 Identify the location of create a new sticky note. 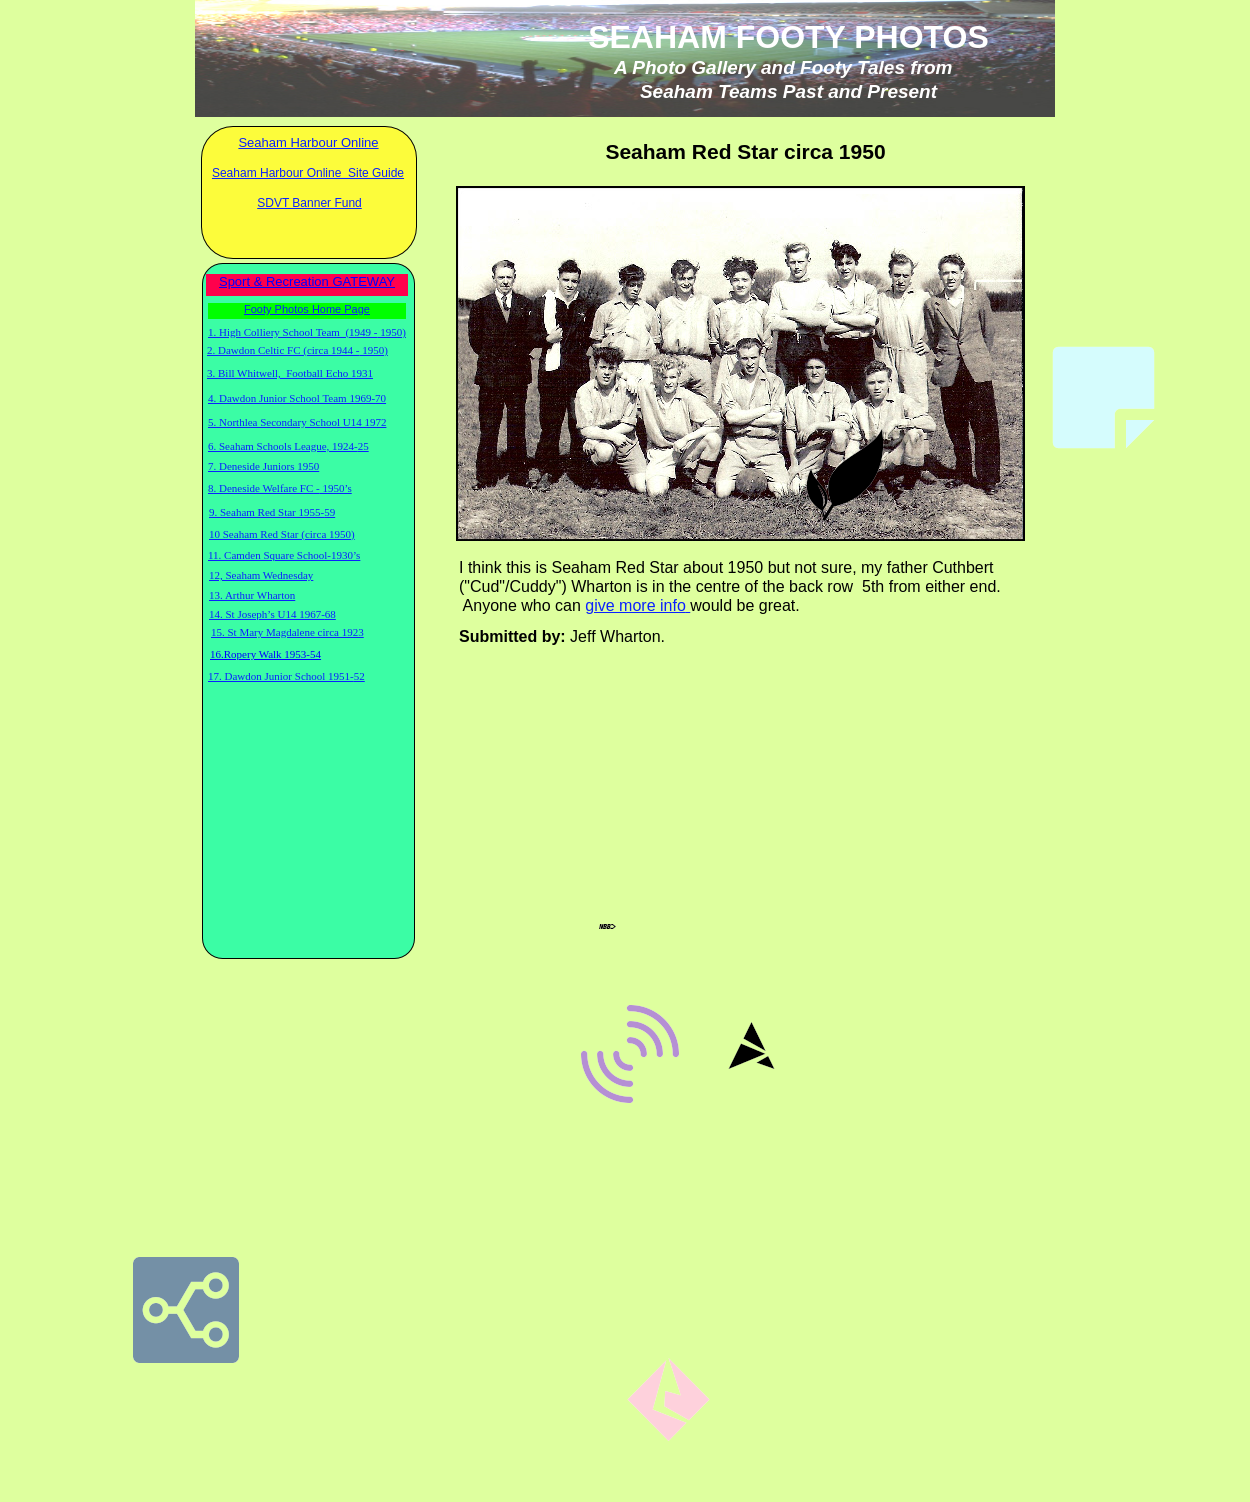
(1103, 397).